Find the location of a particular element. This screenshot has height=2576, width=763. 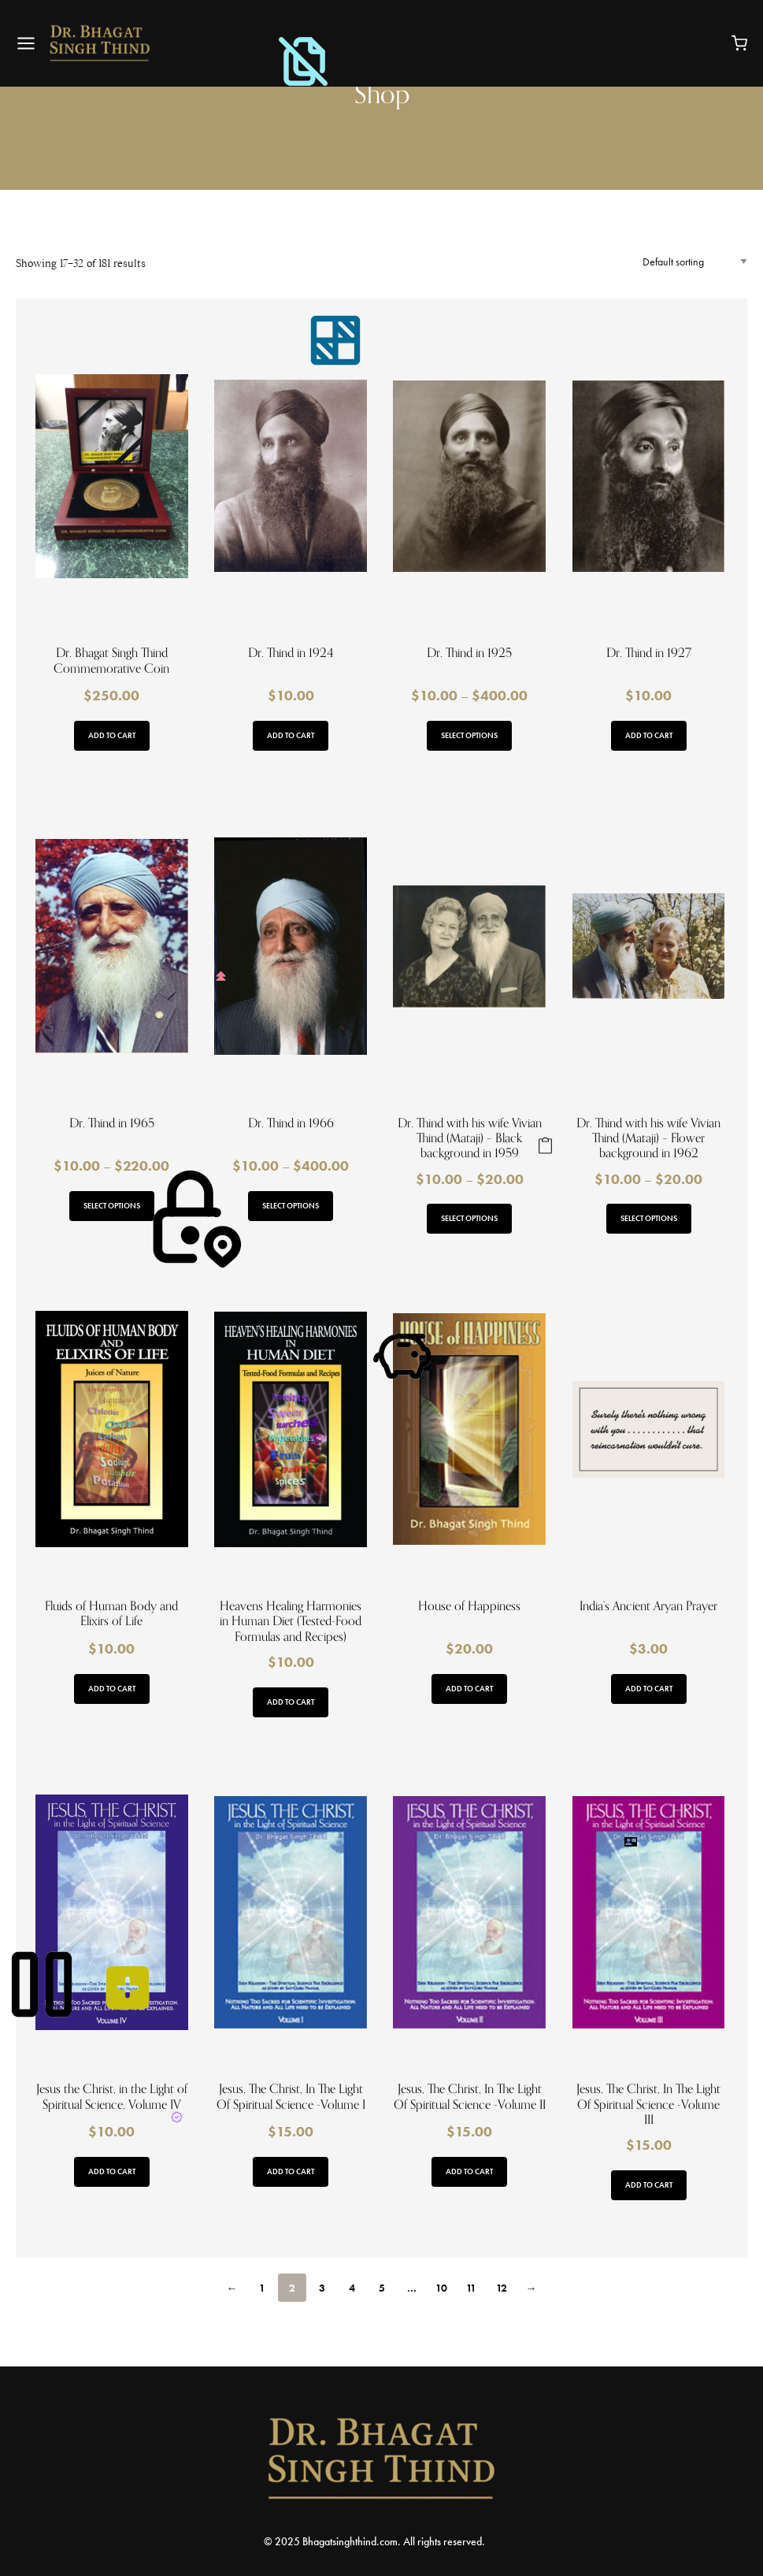

copy to clipboard is located at coordinates (545, 1145).